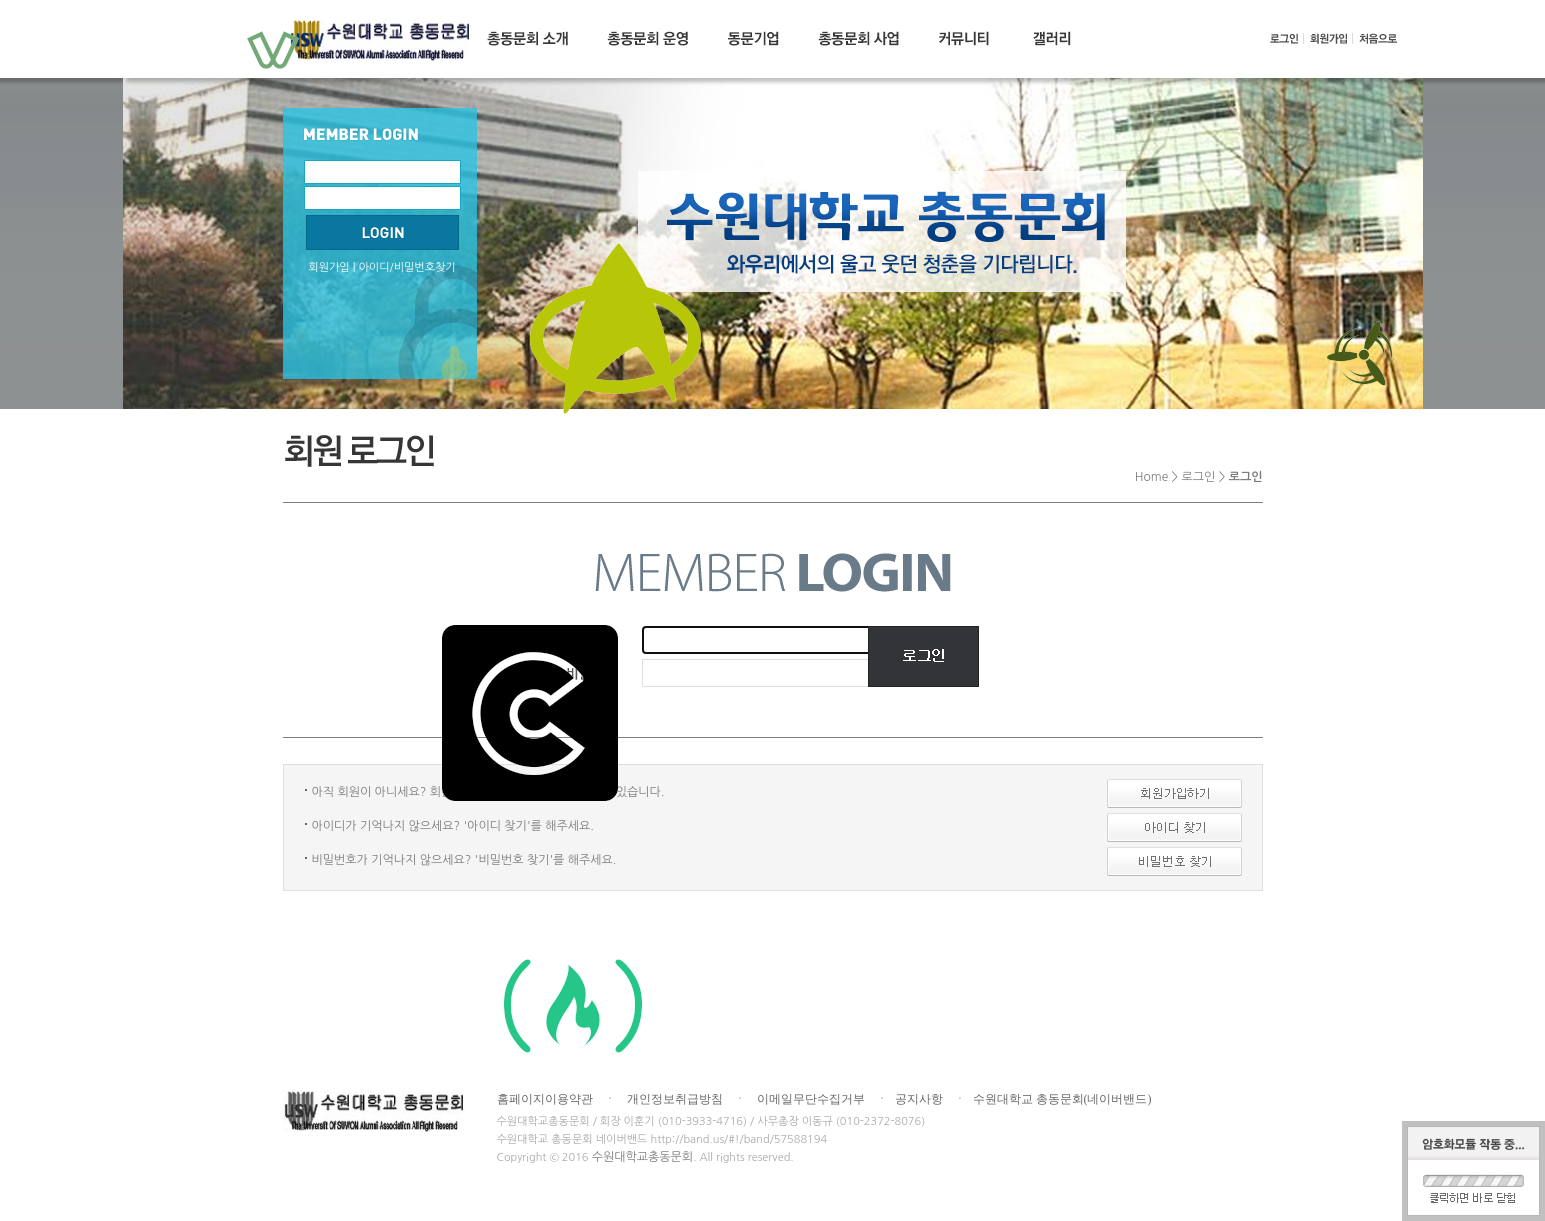  Describe the element at coordinates (1359, 353) in the screenshot. I see `concourse CI/CD platform logo` at that location.